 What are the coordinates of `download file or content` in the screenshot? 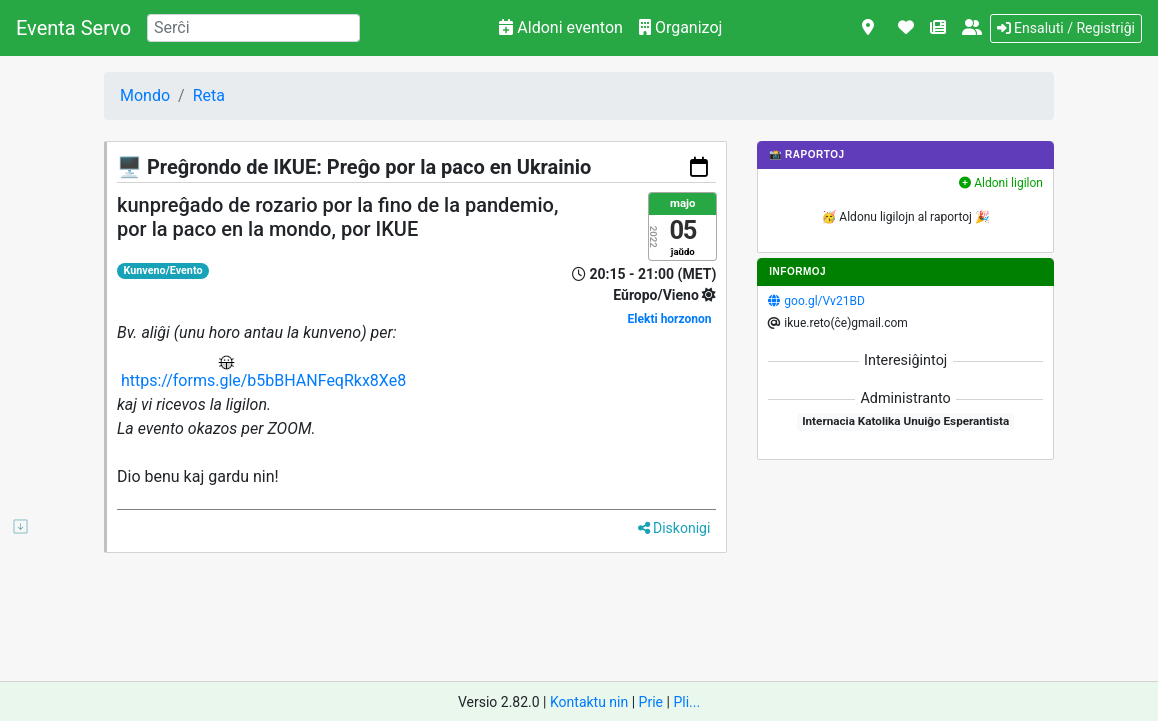 It's located at (20, 526).